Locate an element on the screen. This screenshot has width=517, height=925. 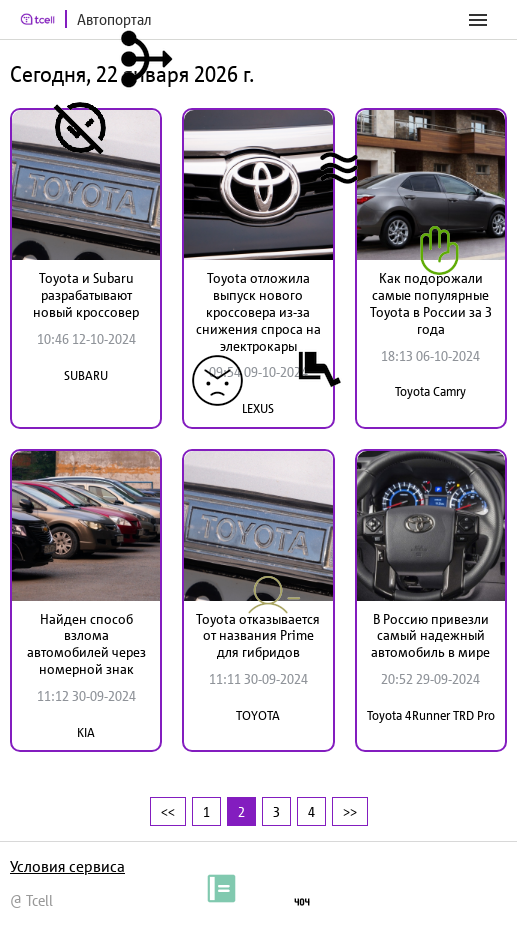
manage ad mediation settings is located at coordinates (147, 59).